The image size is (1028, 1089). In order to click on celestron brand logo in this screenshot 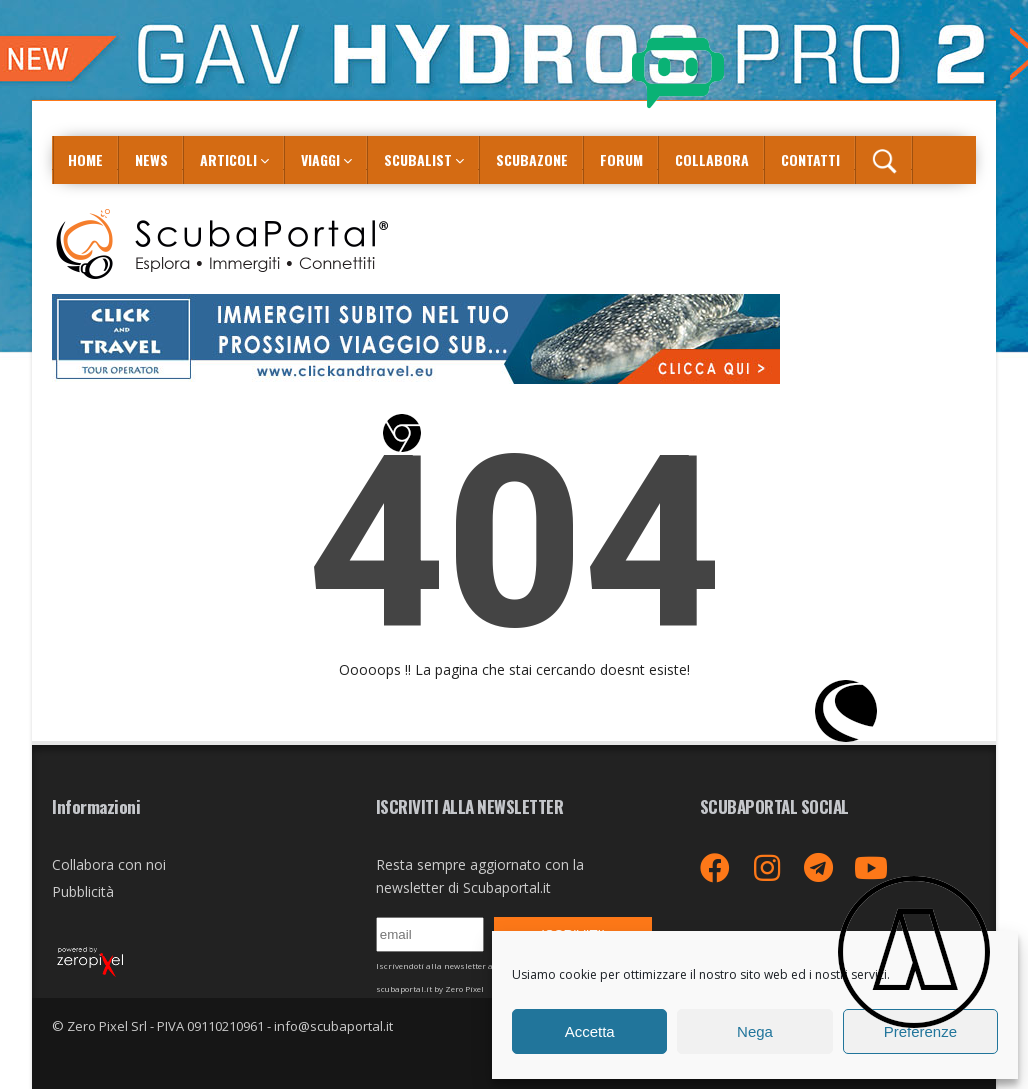, I will do `click(846, 711)`.